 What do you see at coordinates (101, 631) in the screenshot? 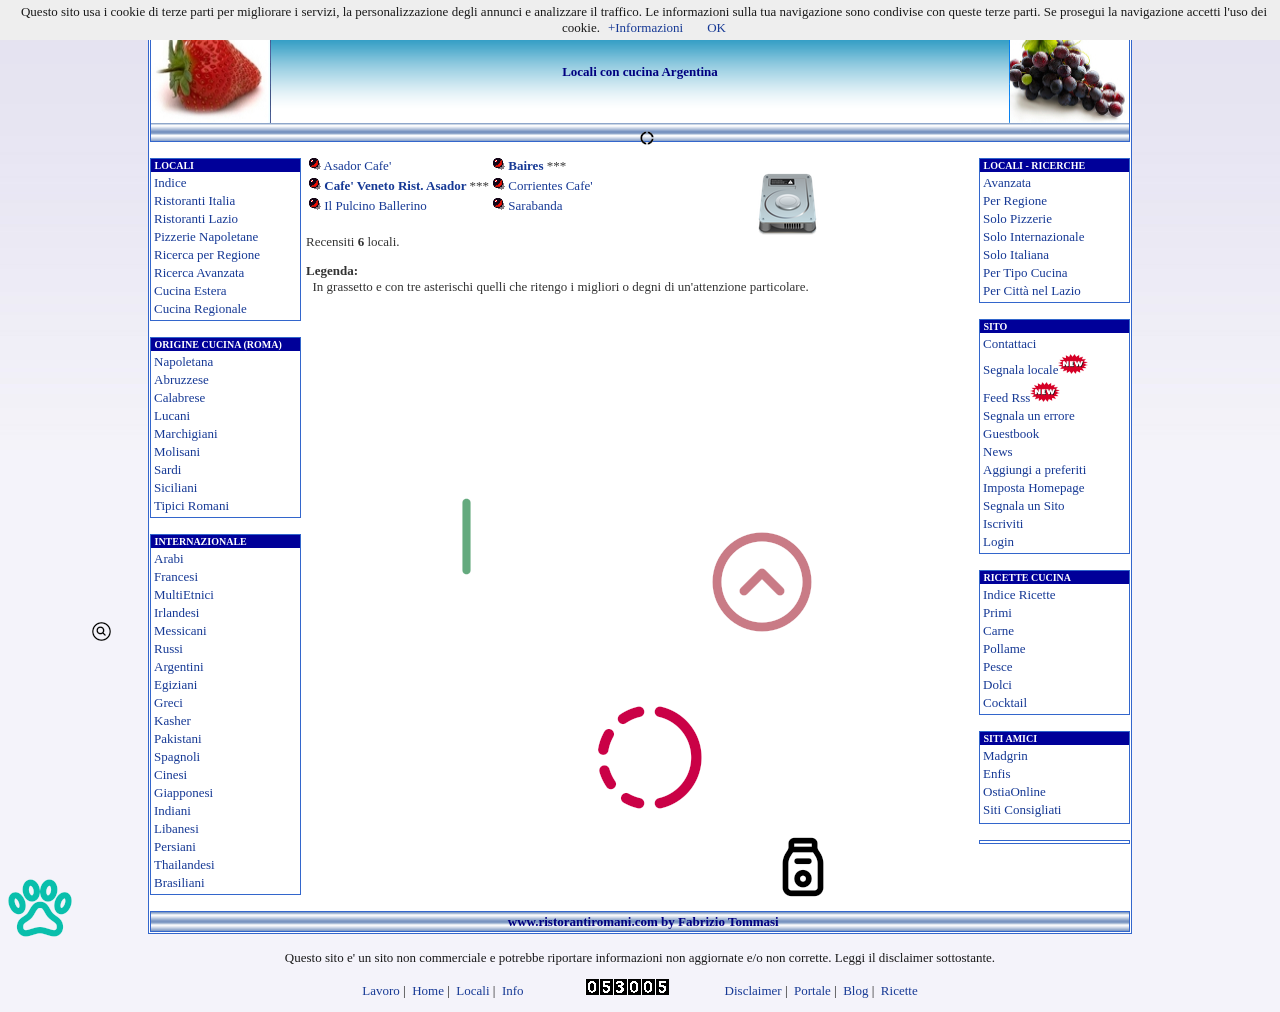
I see `tap to search` at bounding box center [101, 631].